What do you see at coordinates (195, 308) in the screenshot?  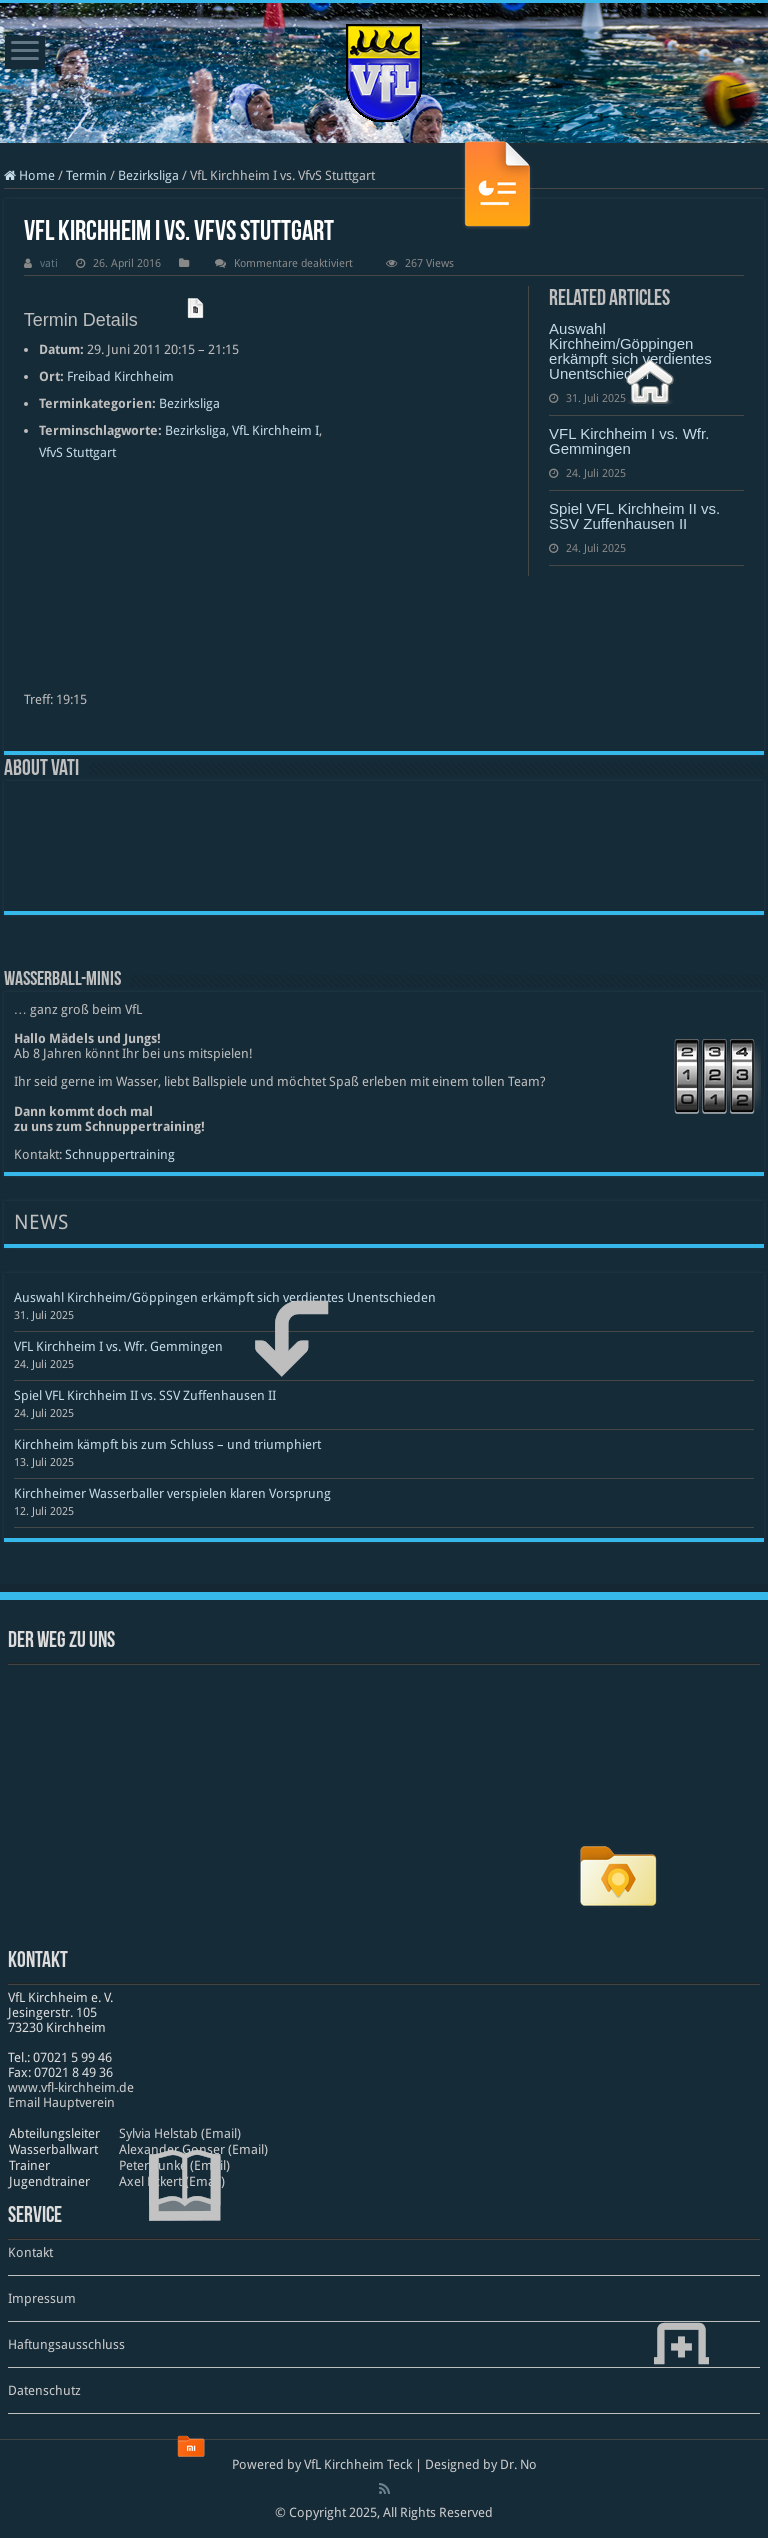 I see `a fictionbook (.fb2) ebook file` at bounding box center [195, 308].